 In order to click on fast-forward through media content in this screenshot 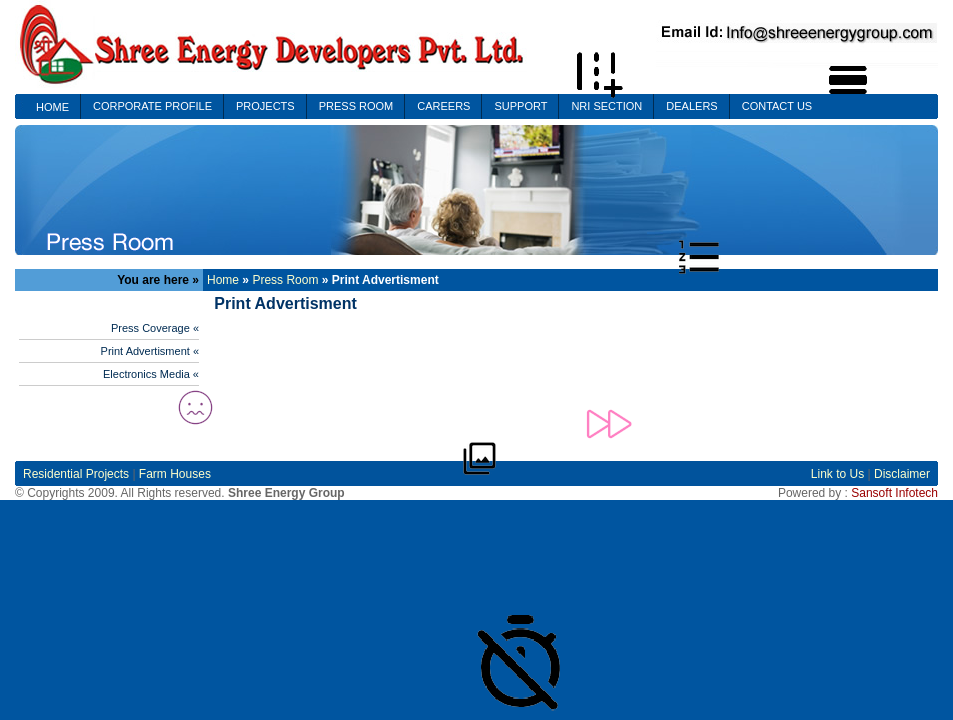, I will do `click(606, 424)`.